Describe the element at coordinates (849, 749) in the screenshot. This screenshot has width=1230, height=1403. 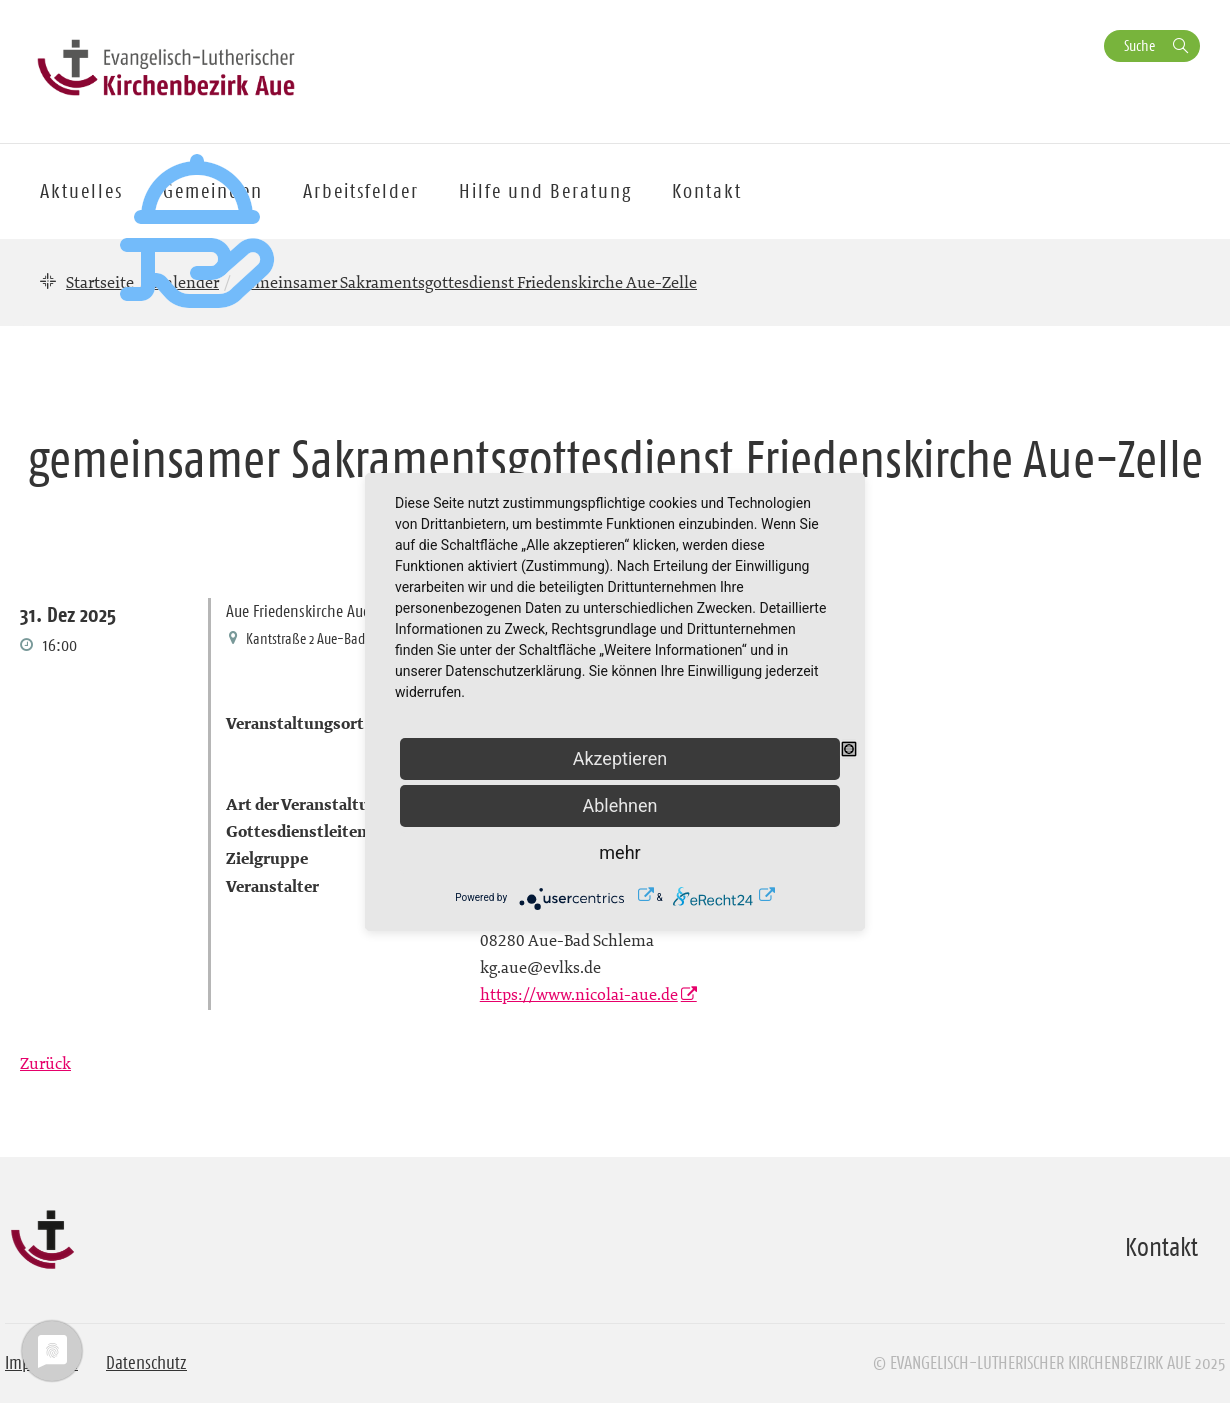
I see `access heating, ventilation, and air conditioning controls` at that location.